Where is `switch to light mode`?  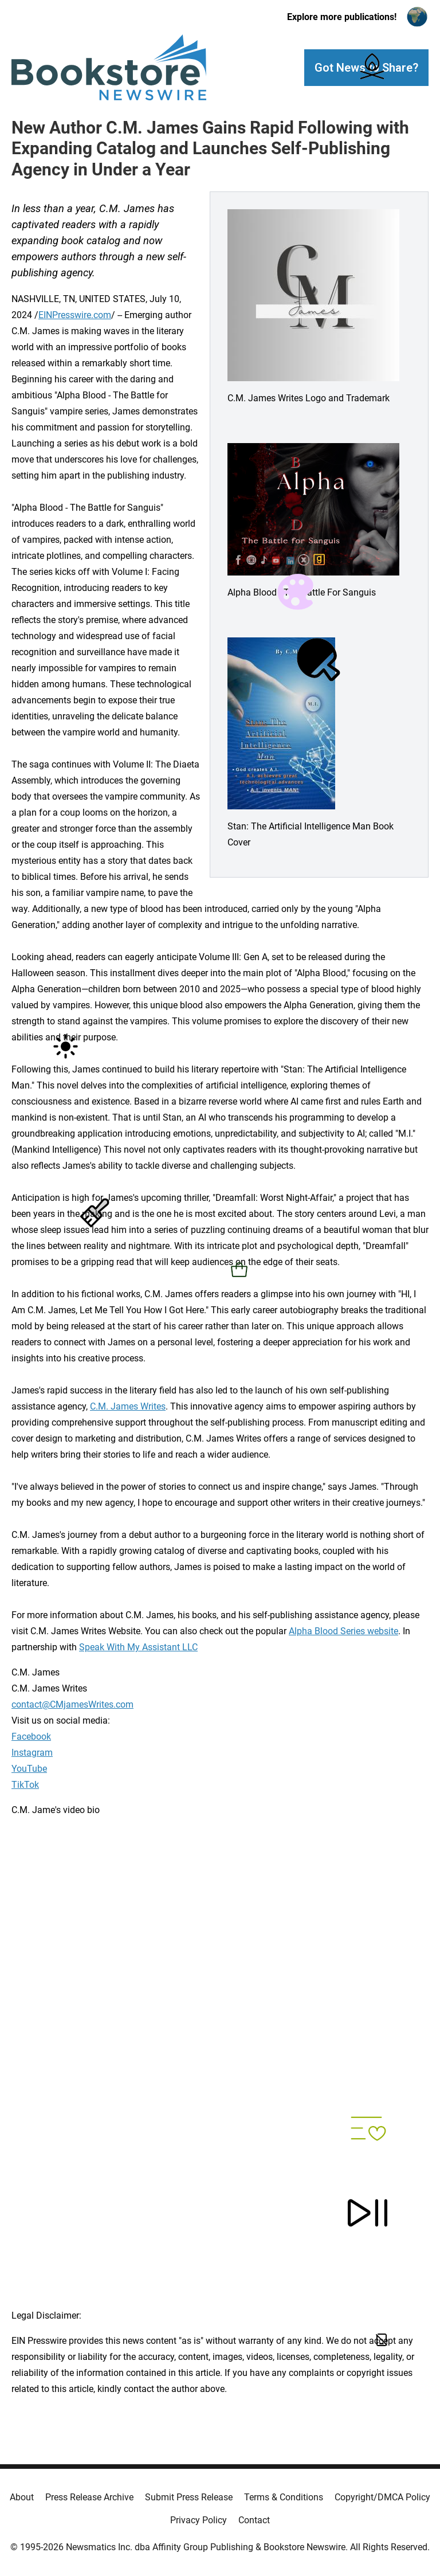
switch to light mode is located at coordinates (65, 1046).